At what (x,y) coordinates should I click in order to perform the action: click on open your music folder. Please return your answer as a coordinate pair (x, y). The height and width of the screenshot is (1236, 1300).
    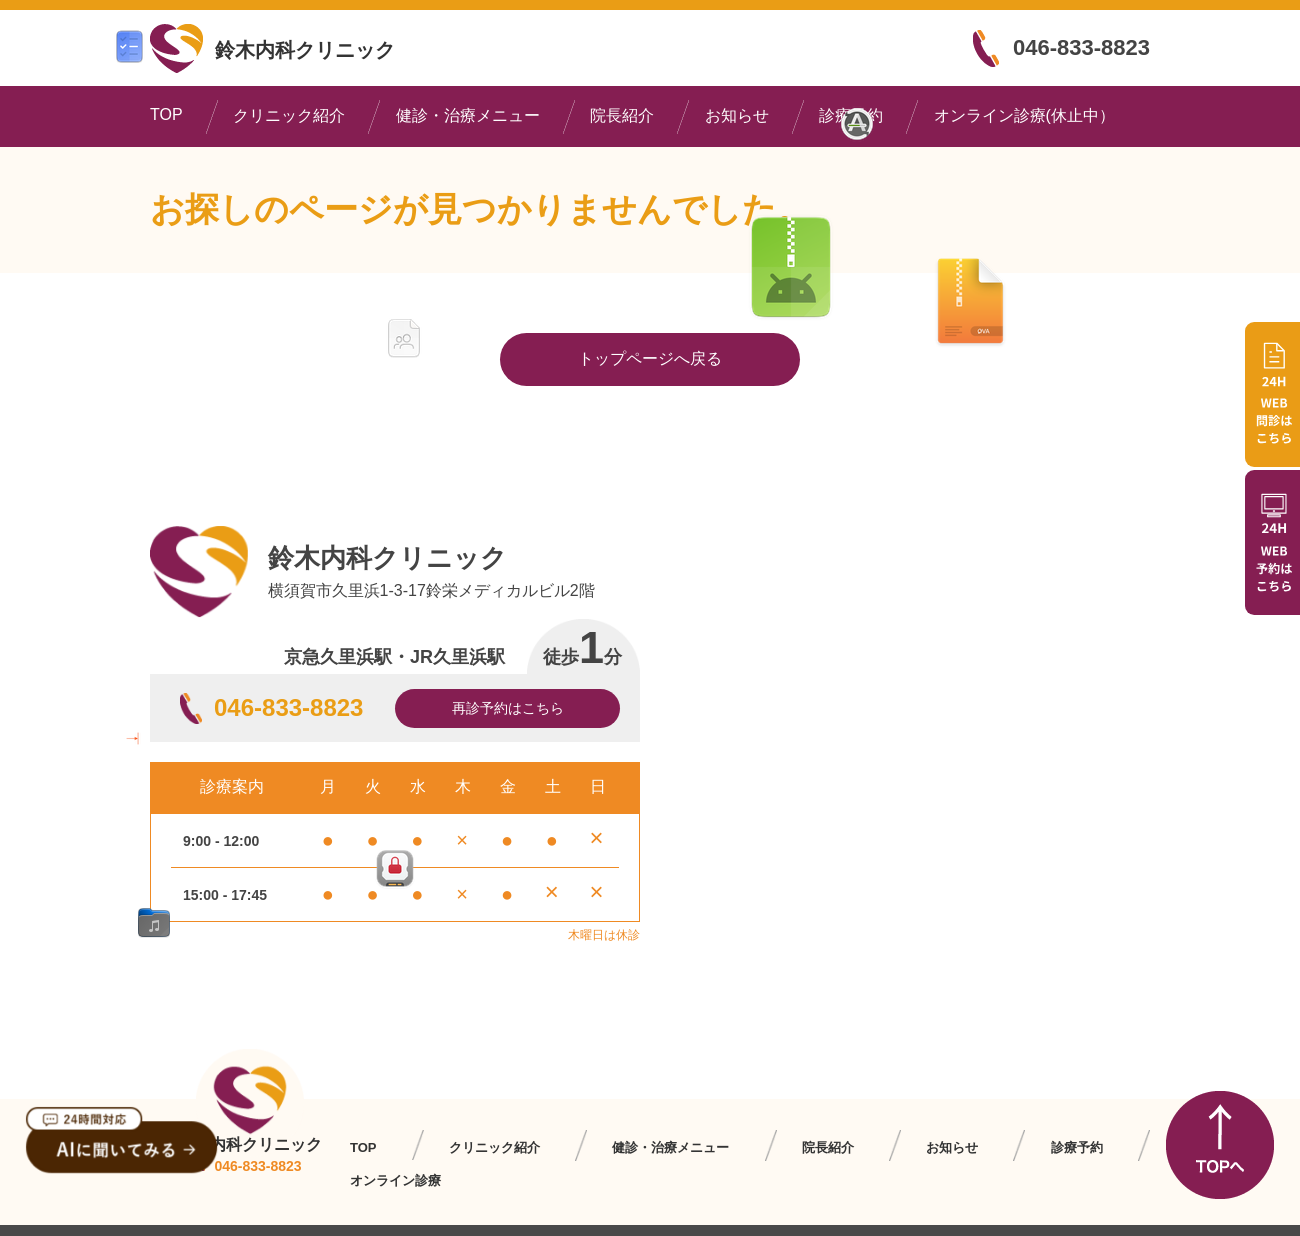
    Looking at the image, I should click on (154, 922).